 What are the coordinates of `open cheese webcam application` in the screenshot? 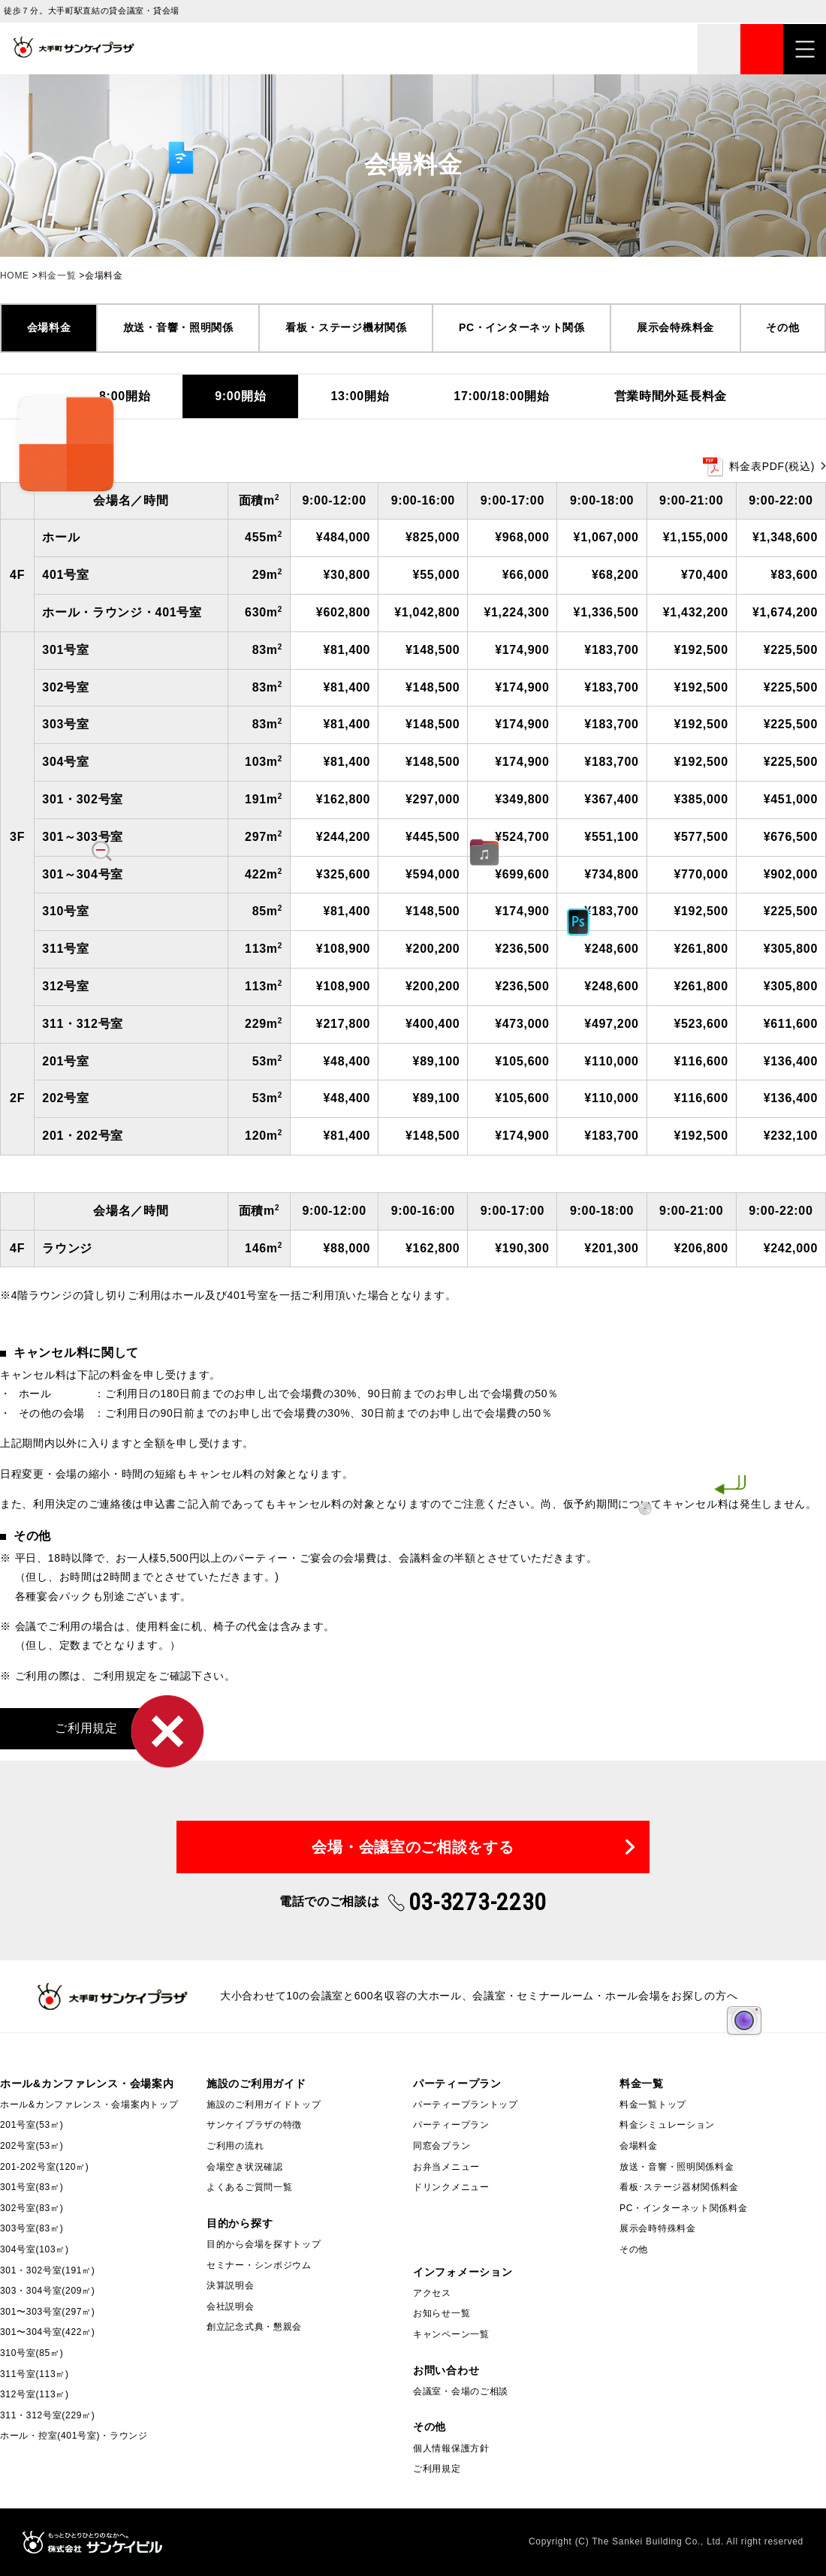 It's located at (744, 2020).